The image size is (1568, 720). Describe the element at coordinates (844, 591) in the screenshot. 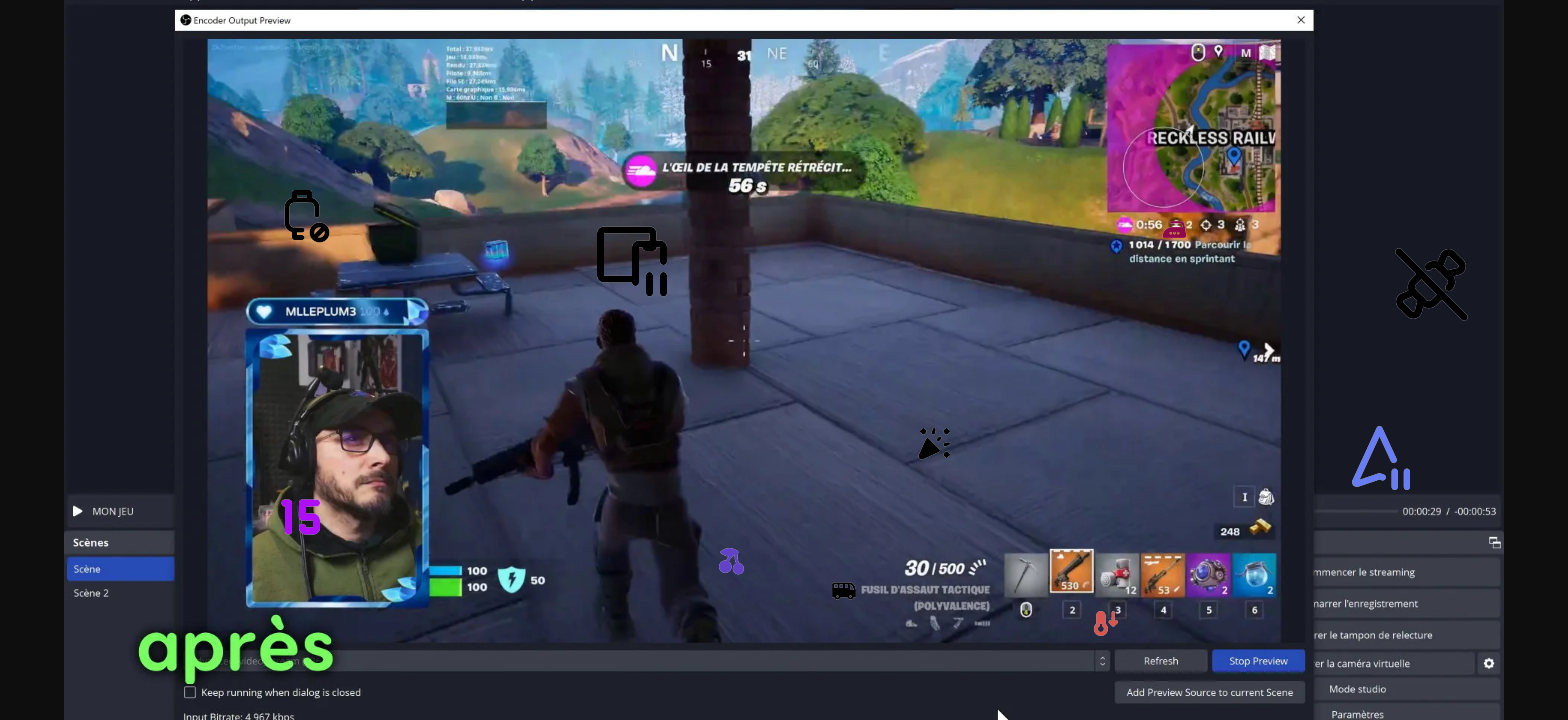

I see `view public transit options` at that location.